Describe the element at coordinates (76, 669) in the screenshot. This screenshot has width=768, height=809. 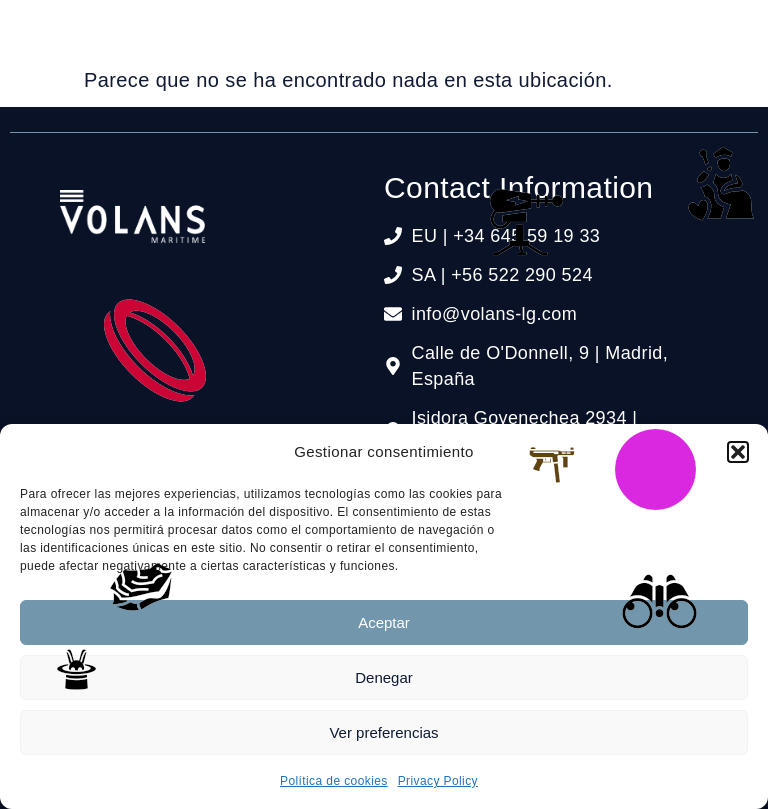
I see `access magic or special effects features` at that location.